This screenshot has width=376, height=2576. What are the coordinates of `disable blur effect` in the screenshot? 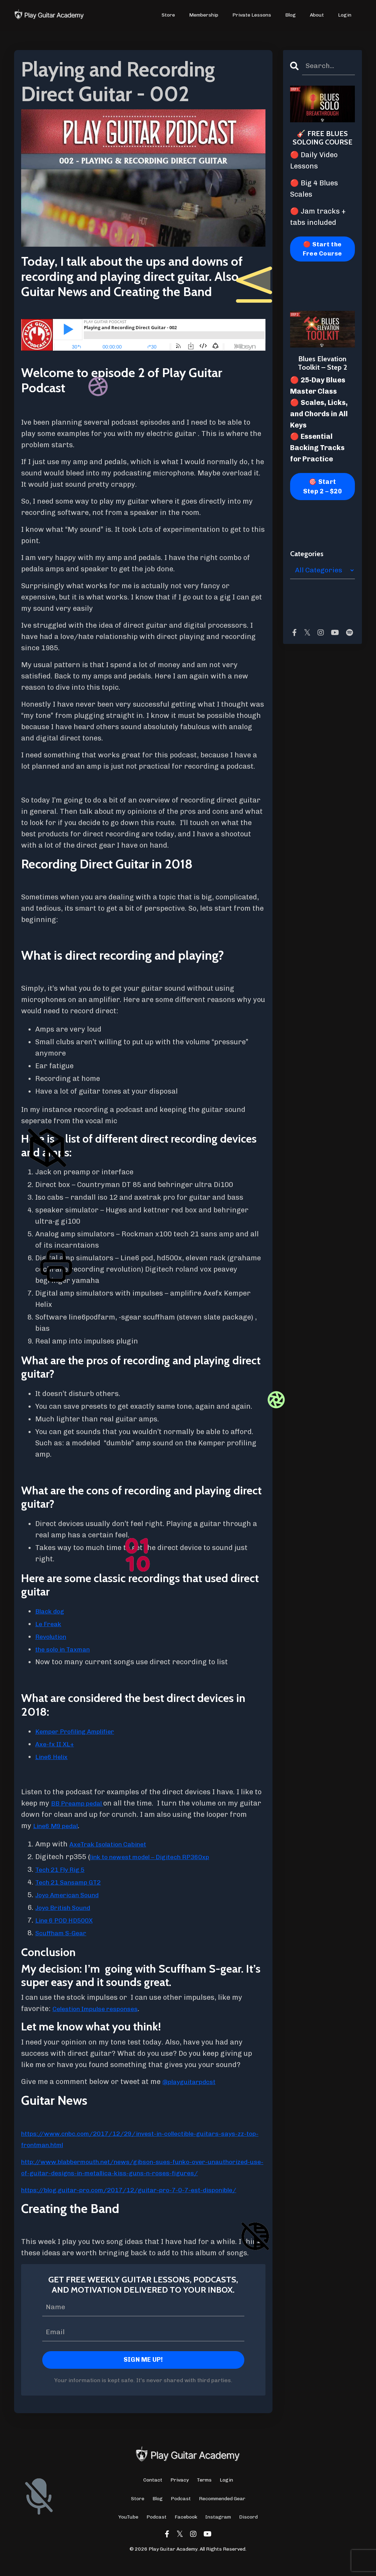 It's located at (255, 2236).